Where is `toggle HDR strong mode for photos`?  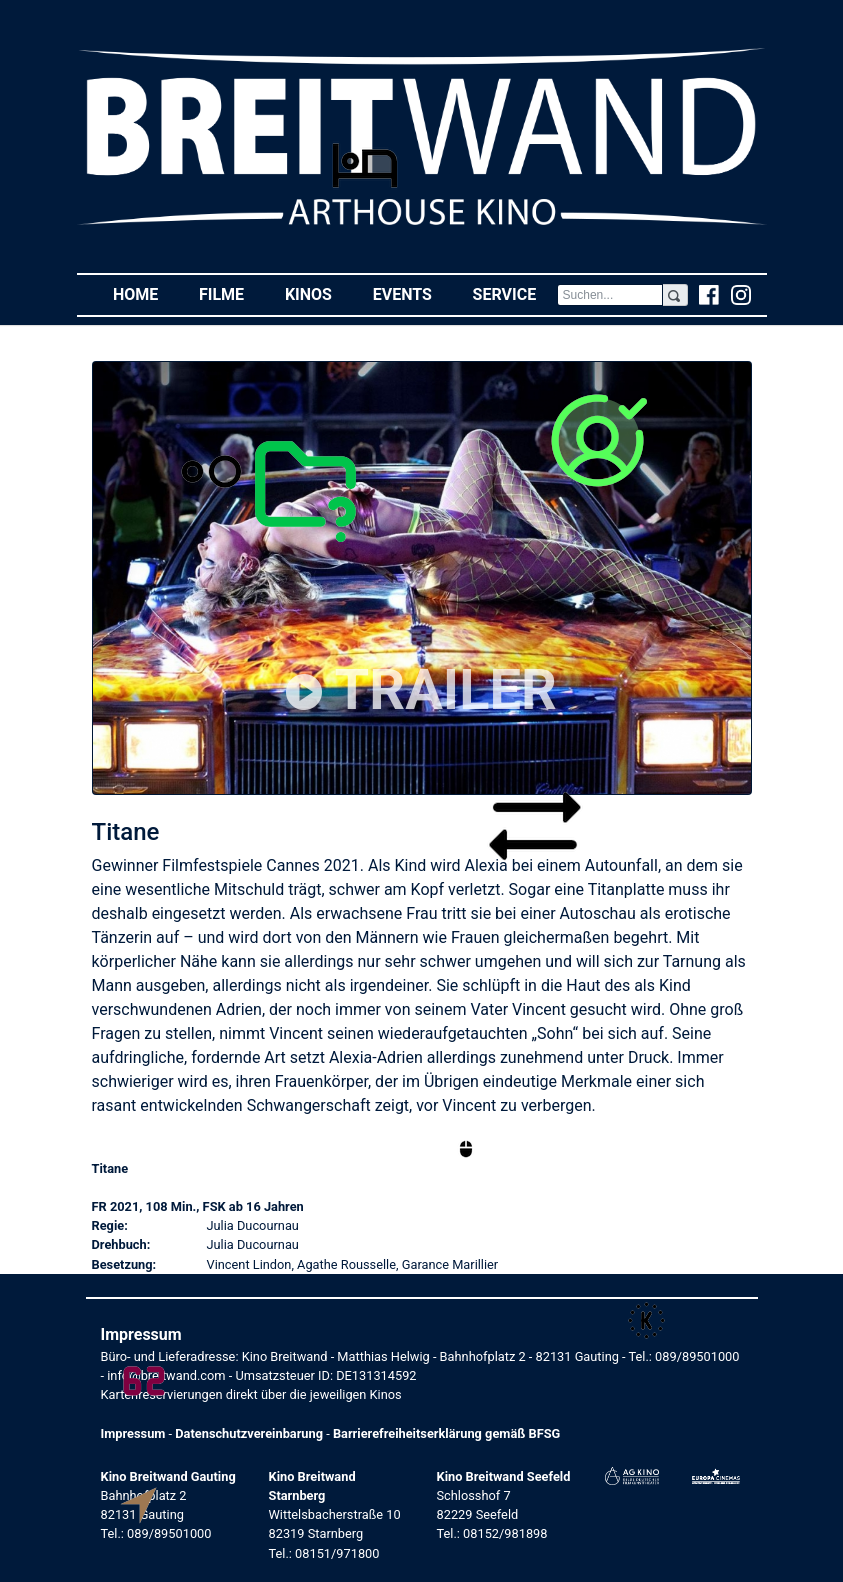
toggle HDR strong mode for photos is located at coordinates (211, 471).